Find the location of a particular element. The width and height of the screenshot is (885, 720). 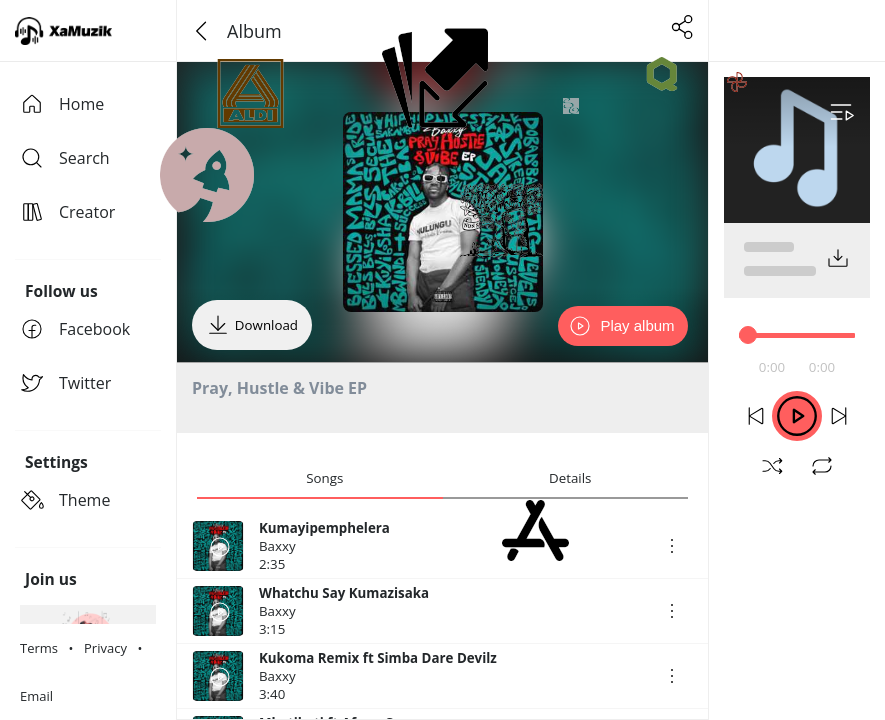

starship cross-shell prompt branding is located at coordinates (207, 175).